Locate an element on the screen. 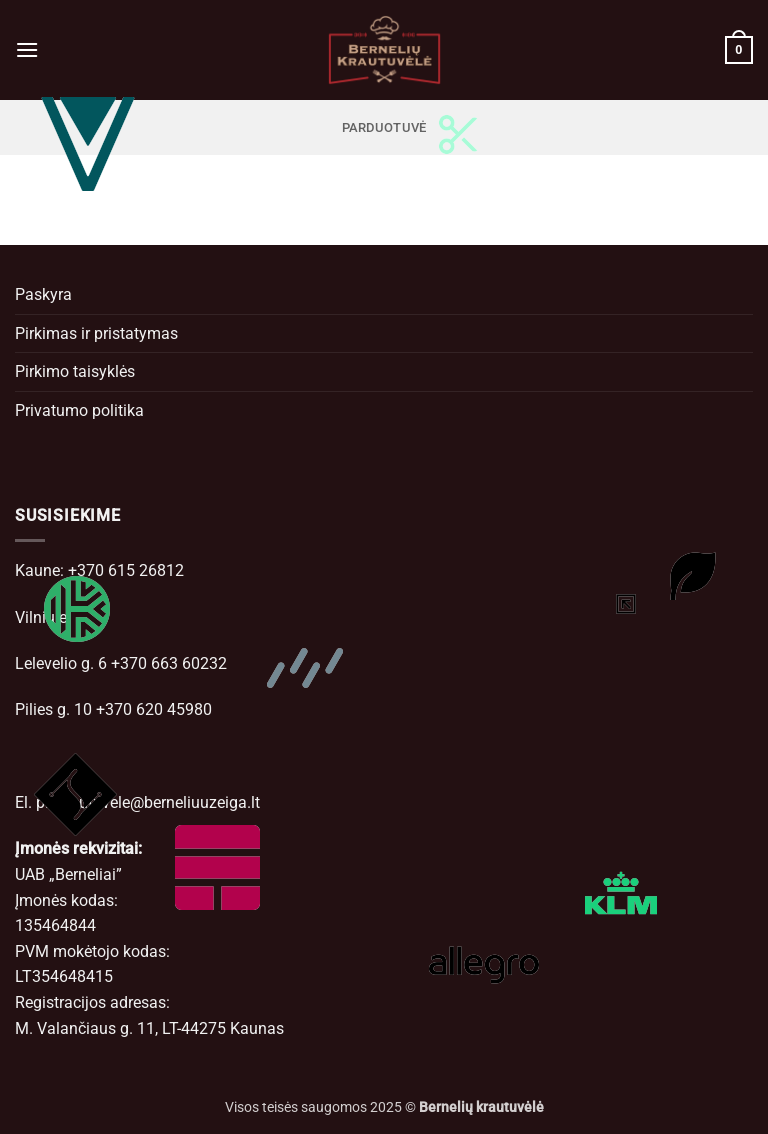 The image size is (768, 1134). cut selected content is located at coordinates (458, 134).